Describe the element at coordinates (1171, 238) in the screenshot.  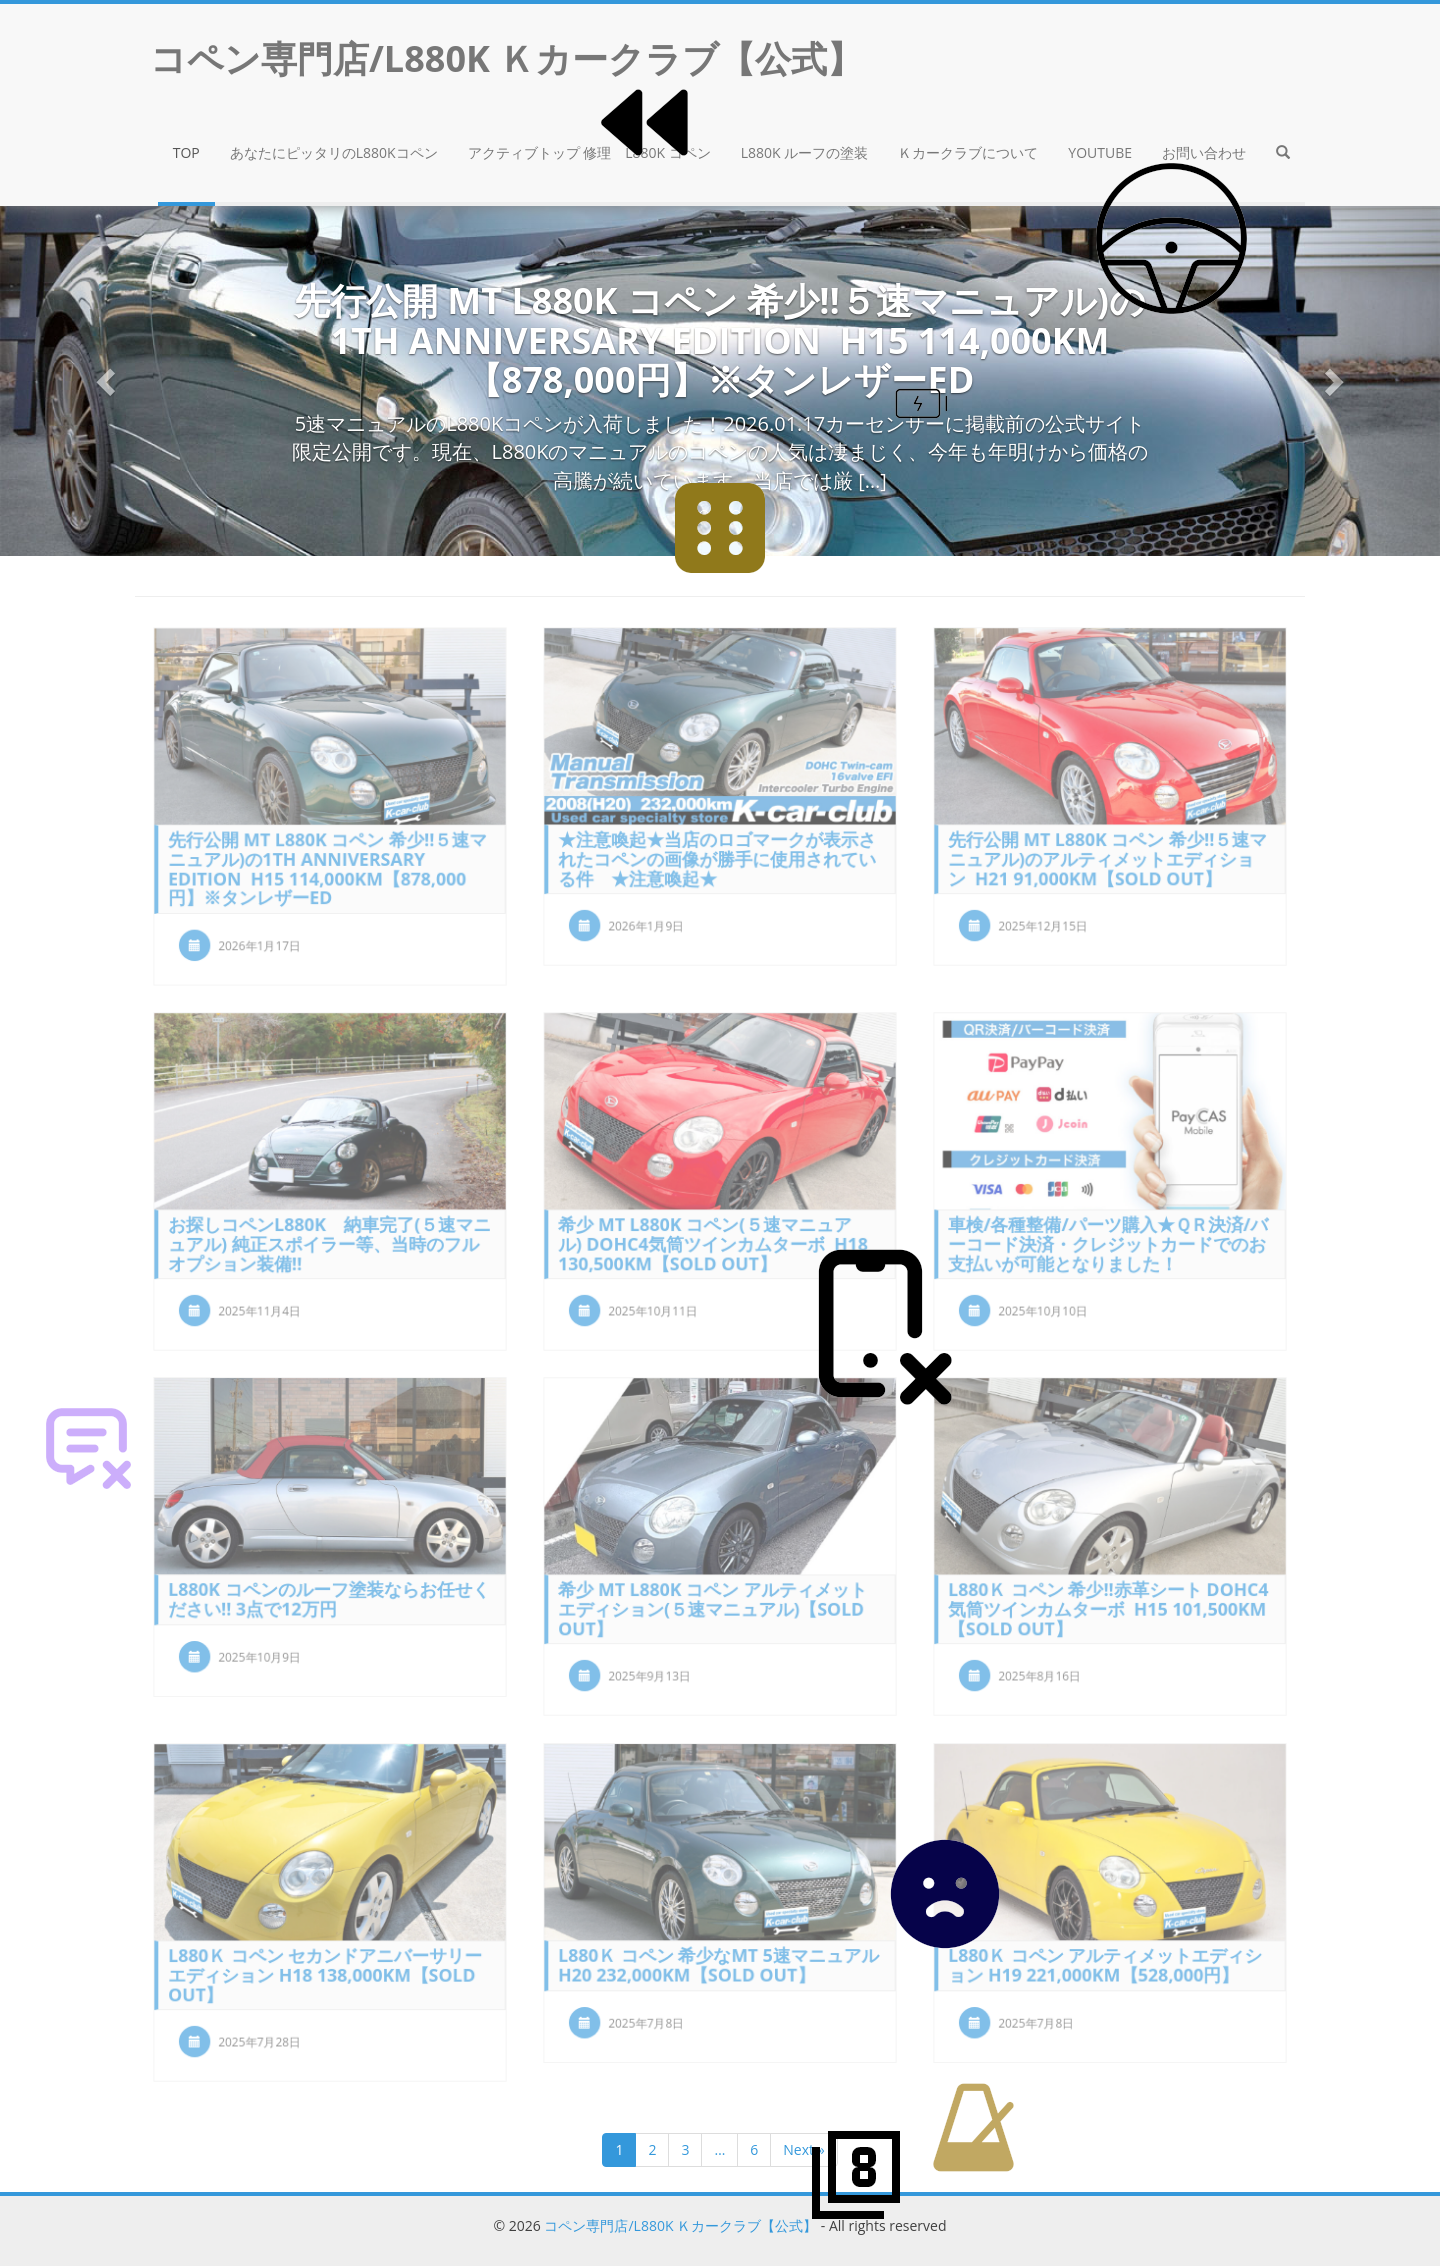
I see `access driving or navigation mode` at that location.